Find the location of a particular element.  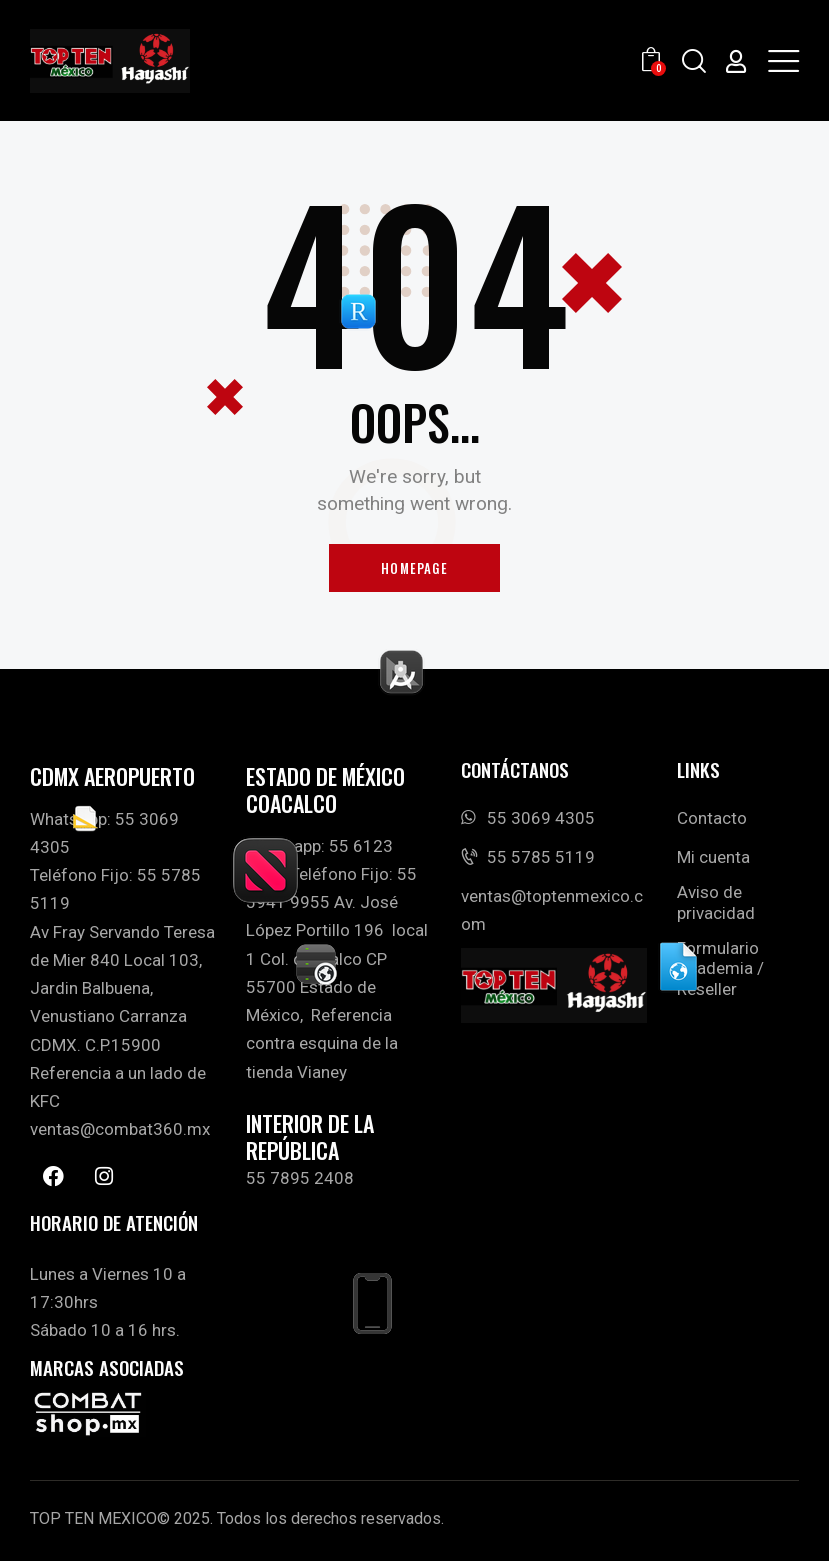

a marble globe or geographic data file is located at coordinates (678, 967).